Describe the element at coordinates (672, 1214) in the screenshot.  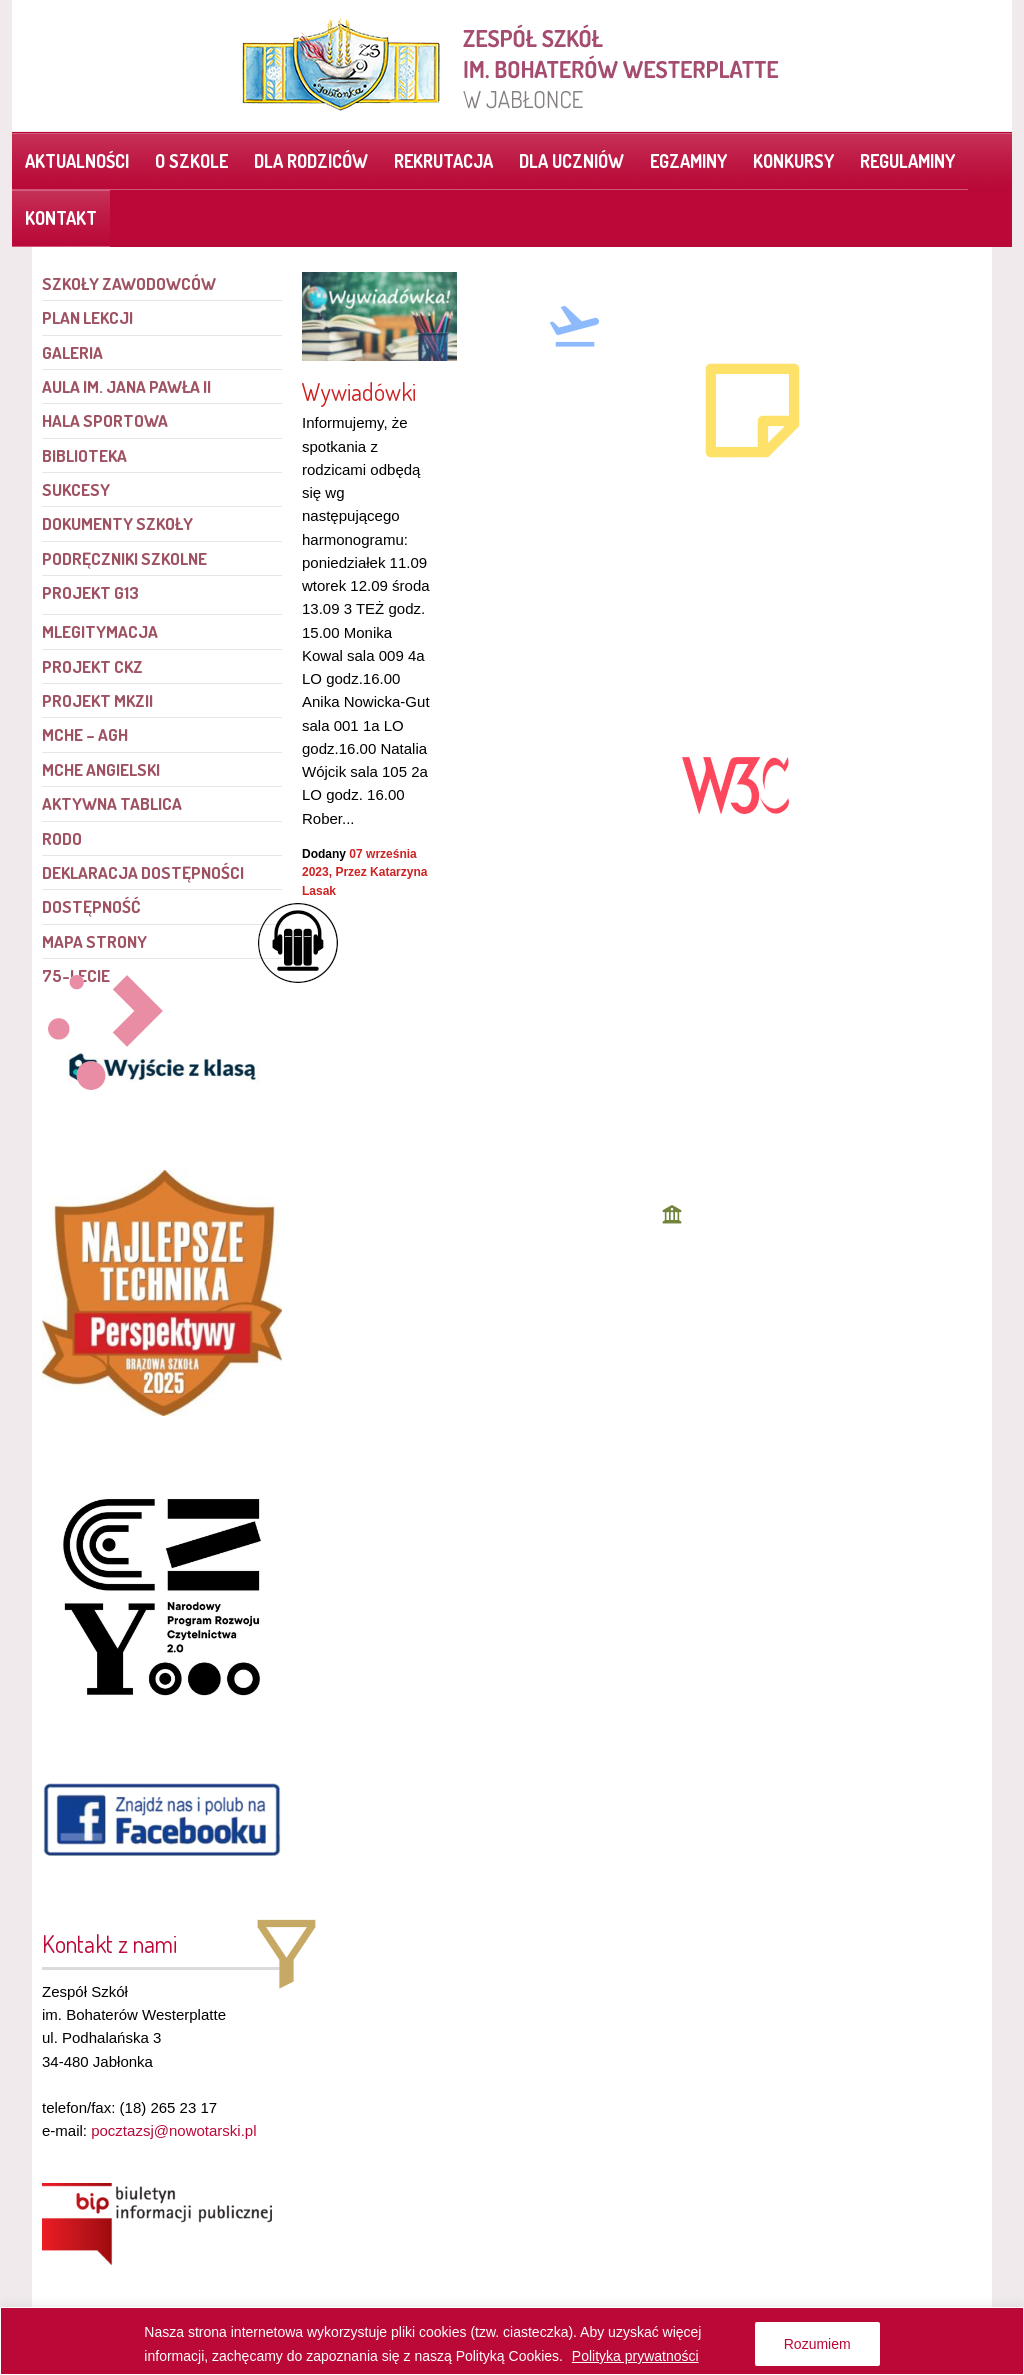
I see `access banking or financial services` at that location.